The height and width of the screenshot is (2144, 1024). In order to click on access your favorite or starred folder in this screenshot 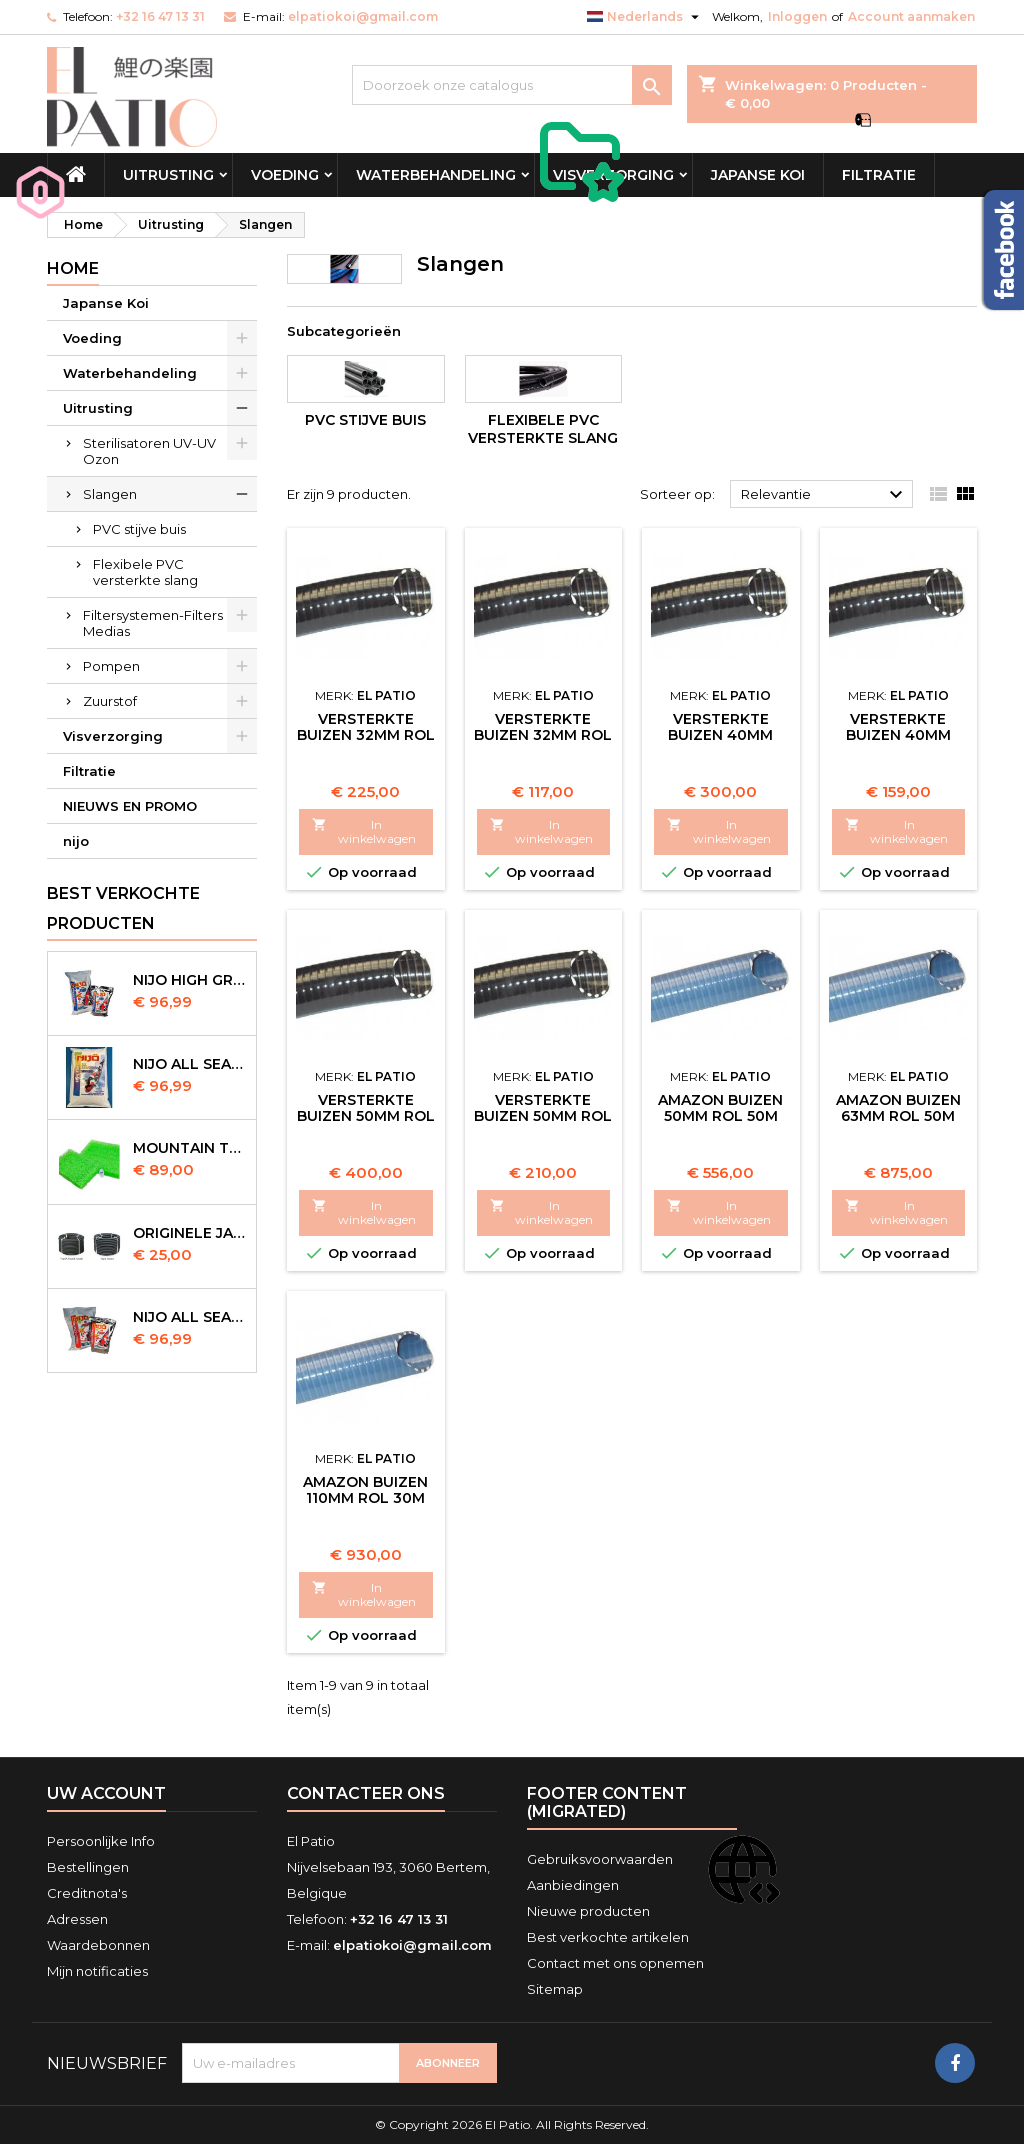, I will do `click(580, 158)`.